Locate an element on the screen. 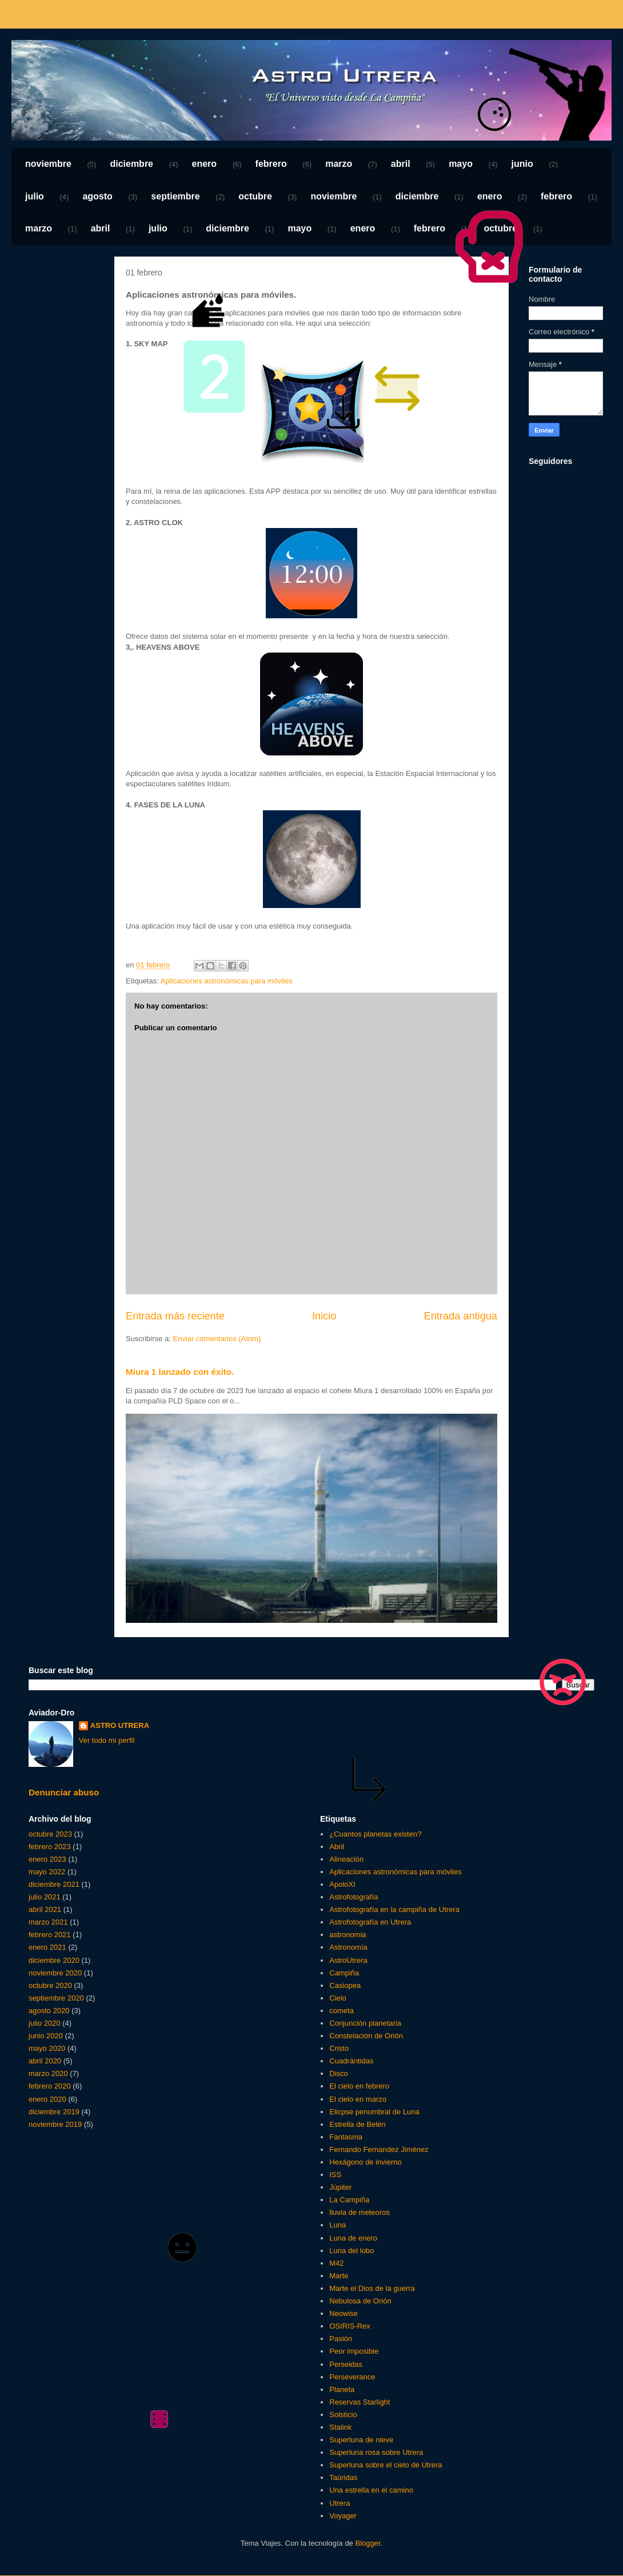  rate experience as neutral or average is located at coordinates (182, 2247).